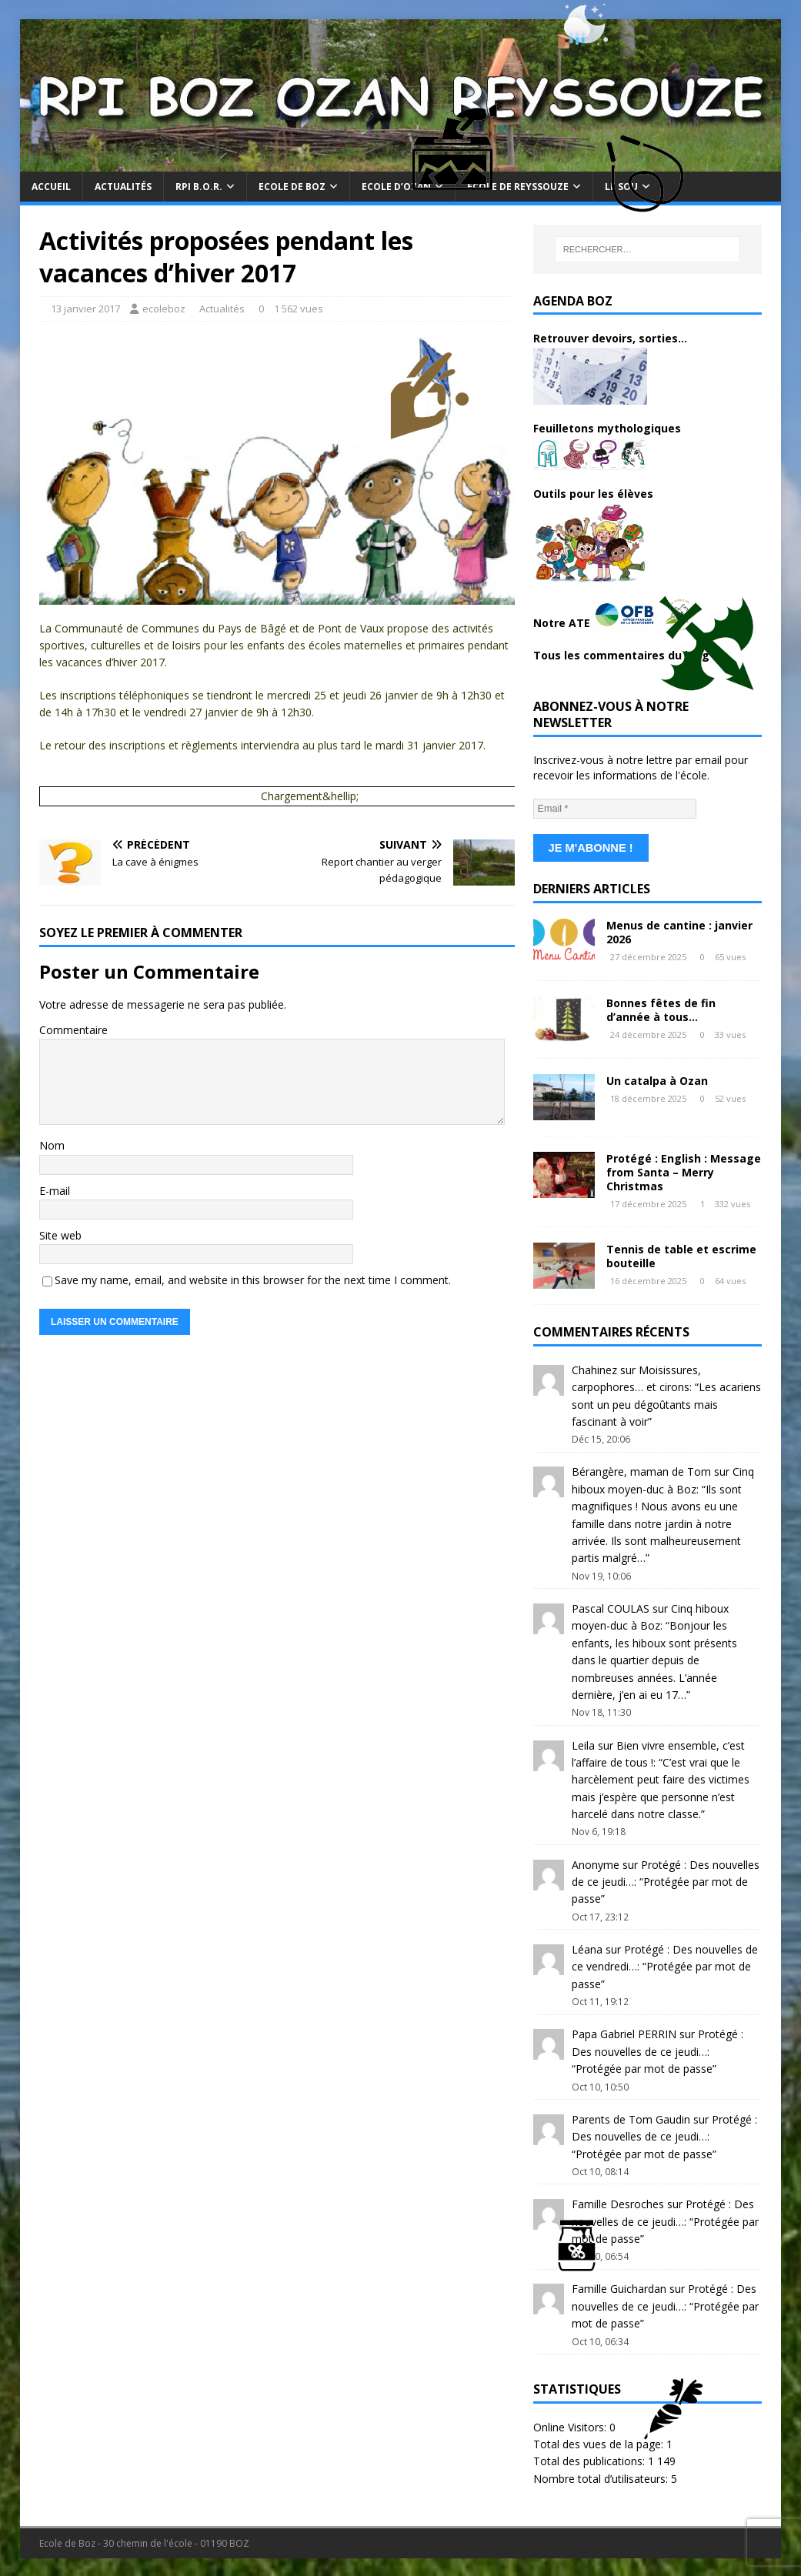 The image size is (801, 2576). I want to click on indicates a vegetable or garden item in a game inventory, so click(673, 2409).